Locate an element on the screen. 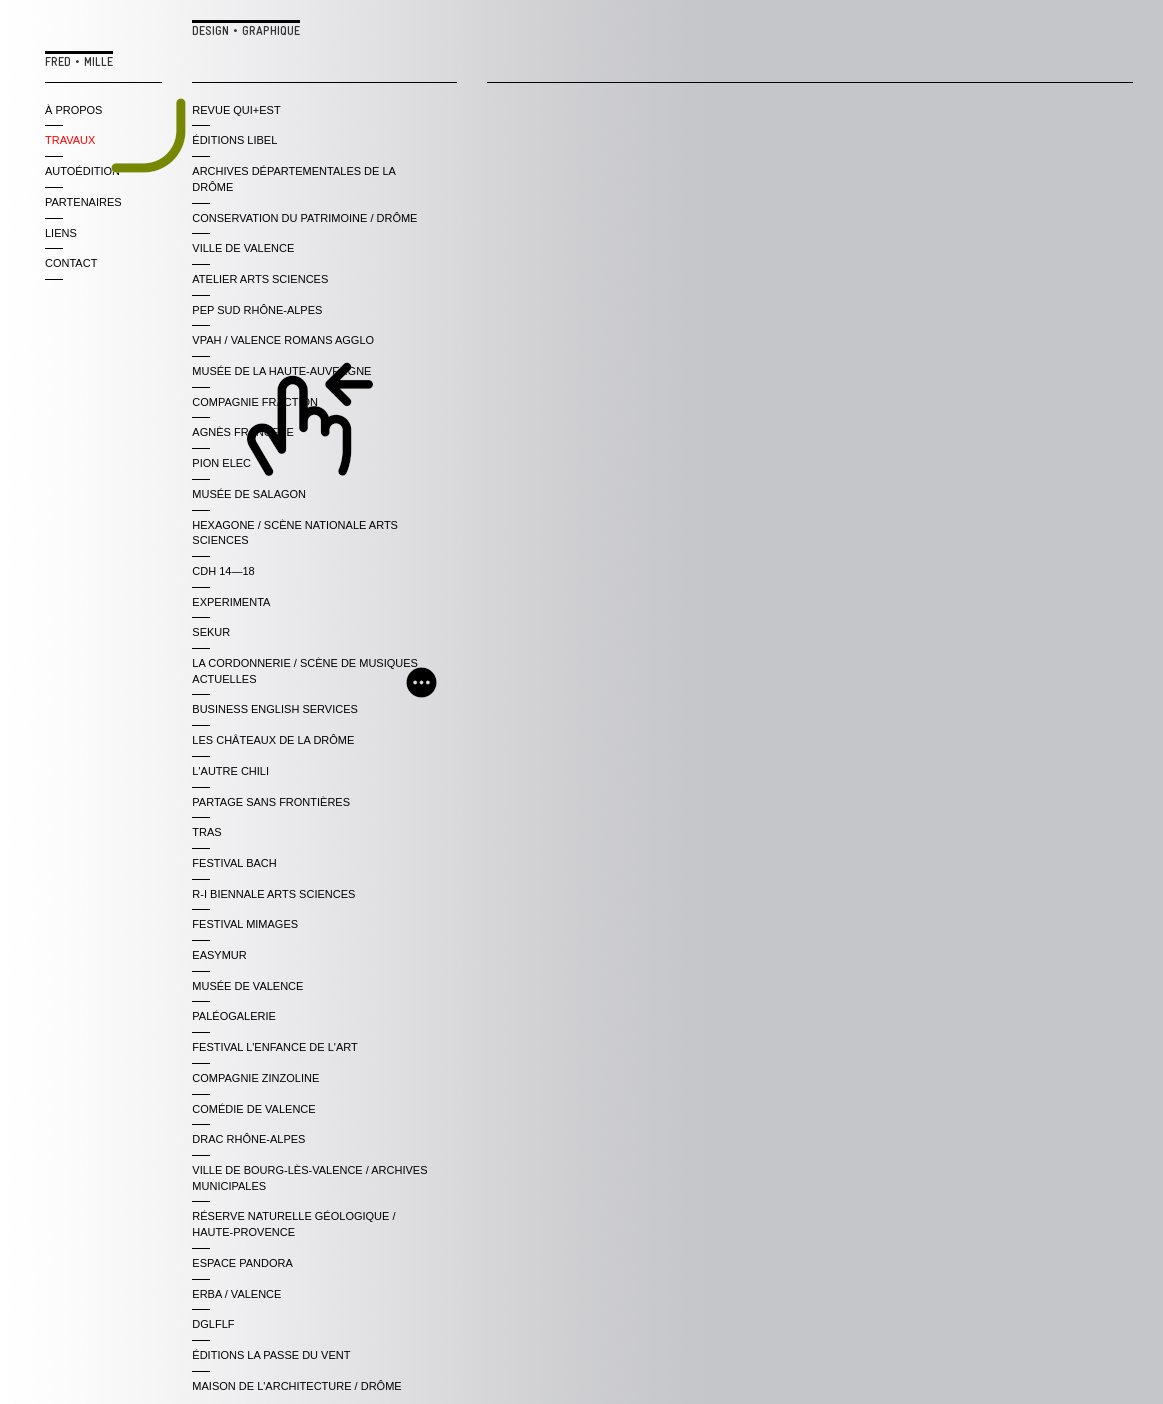  adjust bottom-right corner radius is located at coordinates (148, 135).